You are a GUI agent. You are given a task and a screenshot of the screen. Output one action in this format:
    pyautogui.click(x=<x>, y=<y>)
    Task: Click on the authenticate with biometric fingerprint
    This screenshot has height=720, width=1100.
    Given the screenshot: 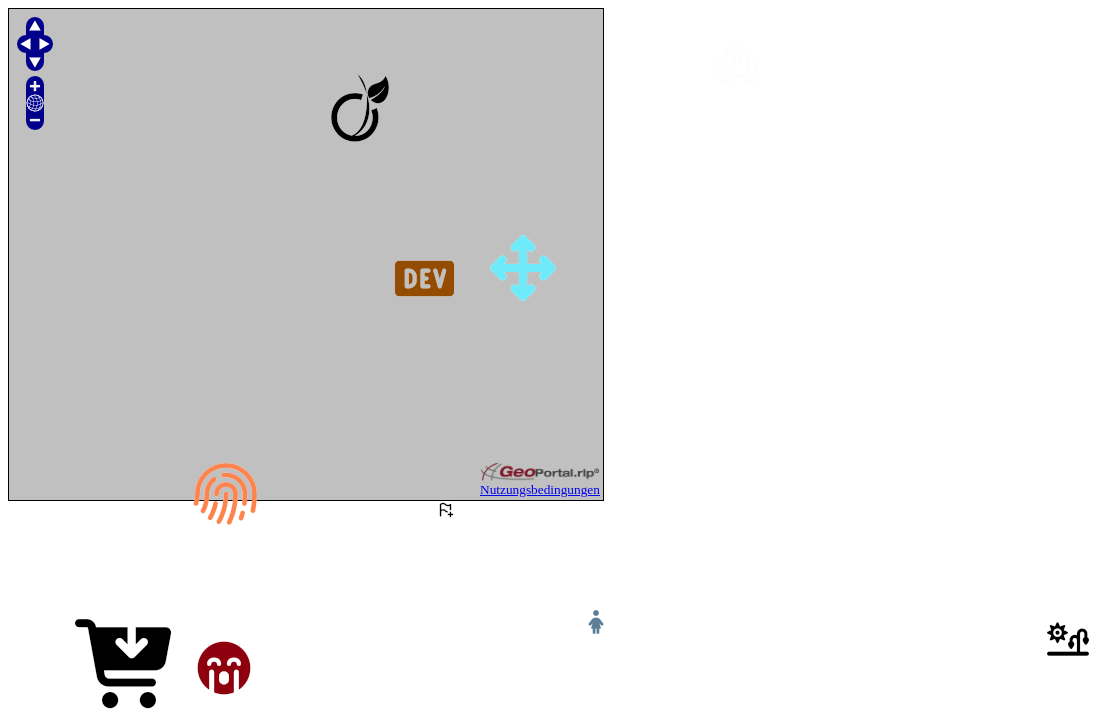 What is the action you would take?
    pyautogui.click(x=226, y=494)
    